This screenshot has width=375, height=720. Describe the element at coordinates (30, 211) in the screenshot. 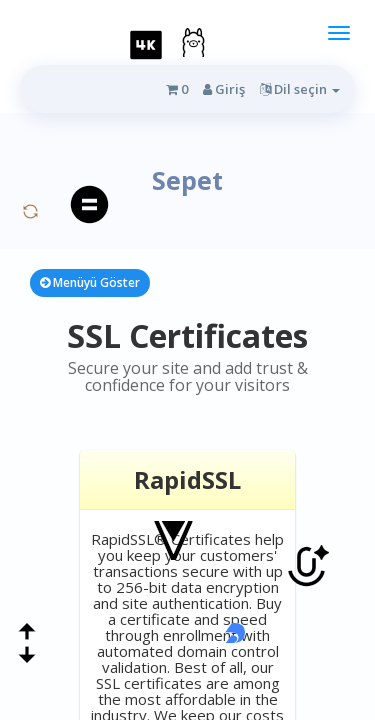

I see `undo or revert to previous state` at that location.